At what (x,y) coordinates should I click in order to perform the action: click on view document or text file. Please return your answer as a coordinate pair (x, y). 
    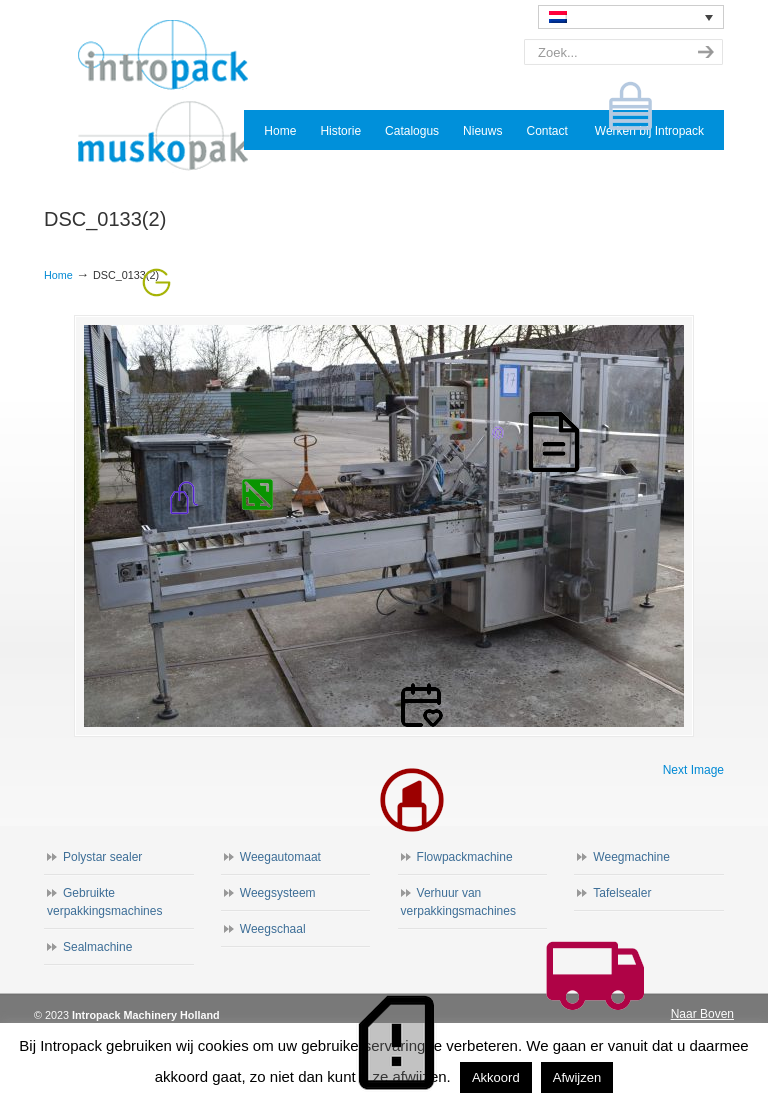
    Looking at the image, I should click on (554, 442).